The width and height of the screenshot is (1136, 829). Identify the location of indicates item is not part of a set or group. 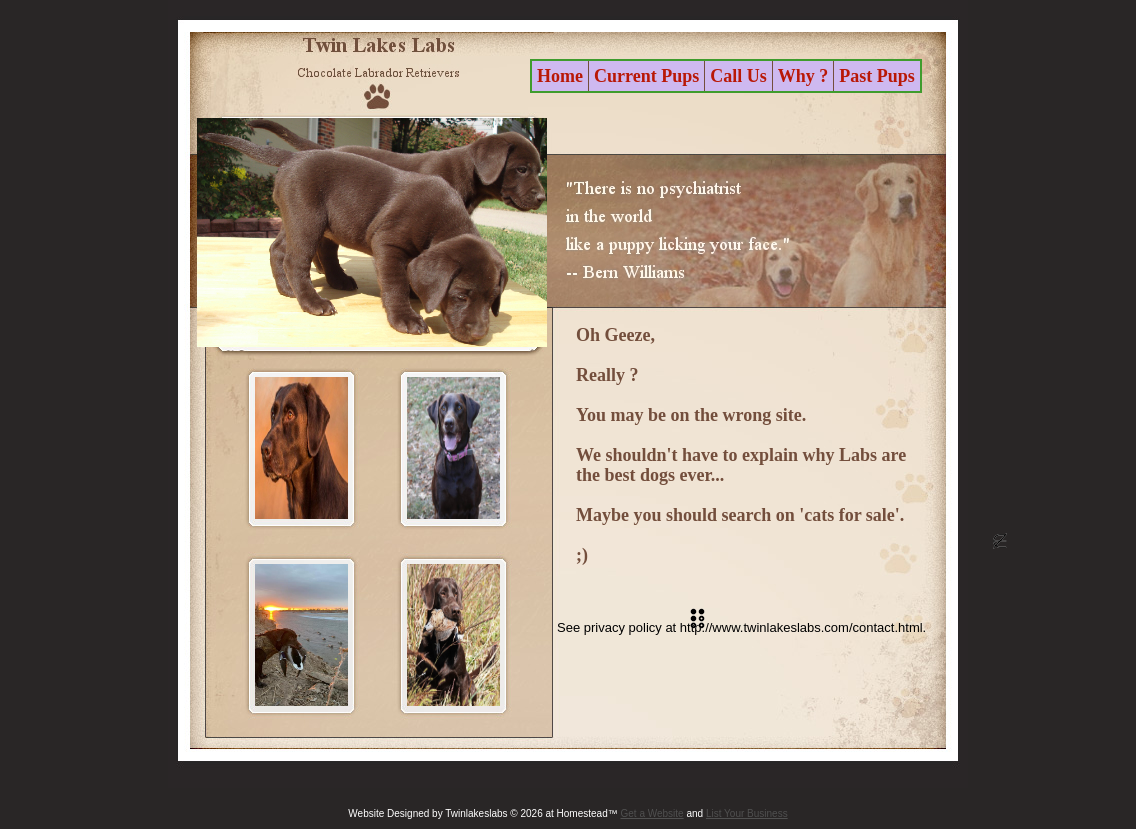
(1000, 541).